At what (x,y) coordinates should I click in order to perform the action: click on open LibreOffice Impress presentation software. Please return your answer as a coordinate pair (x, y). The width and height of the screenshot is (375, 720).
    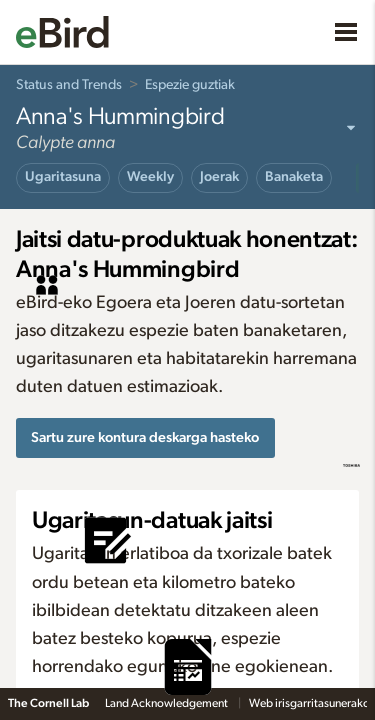
    Looking at the image, I should click on (188, 667).